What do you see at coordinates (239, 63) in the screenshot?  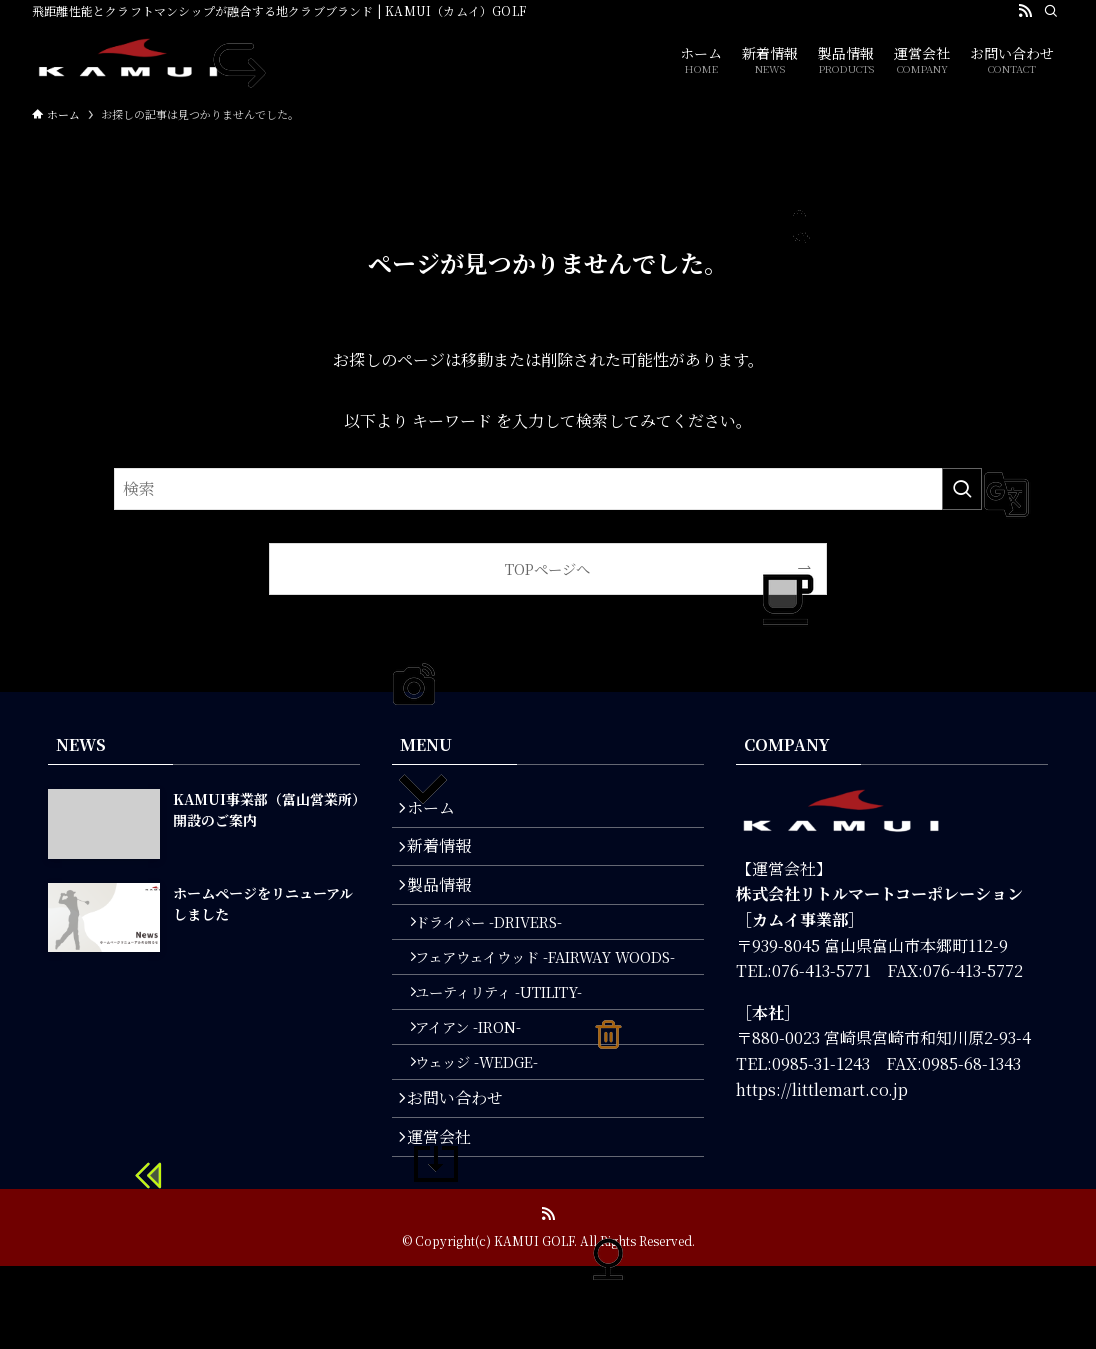 I see `redo last action` at bounding box center [239, 63].